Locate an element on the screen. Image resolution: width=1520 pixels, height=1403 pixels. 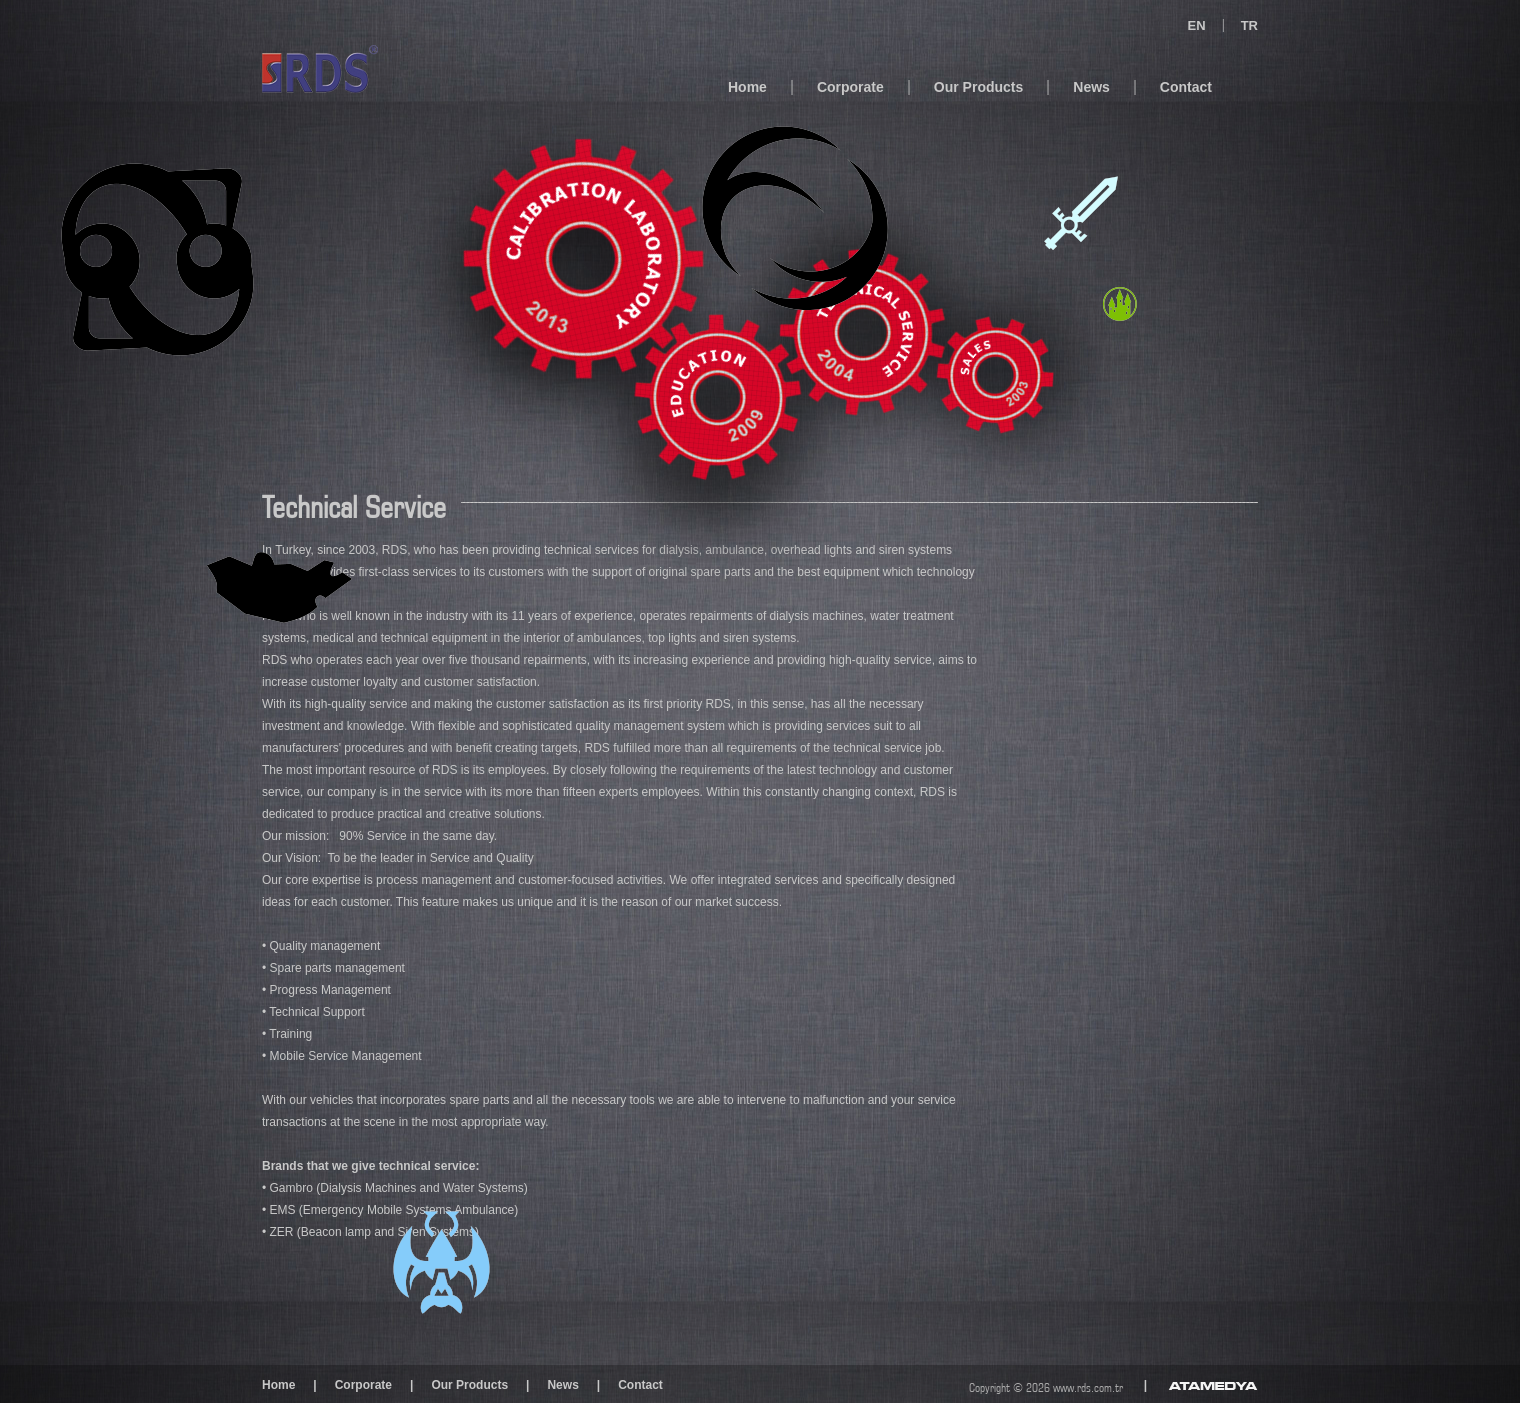
indicates a beast or creature ability in a game interface is located at coordinates (794, 218).